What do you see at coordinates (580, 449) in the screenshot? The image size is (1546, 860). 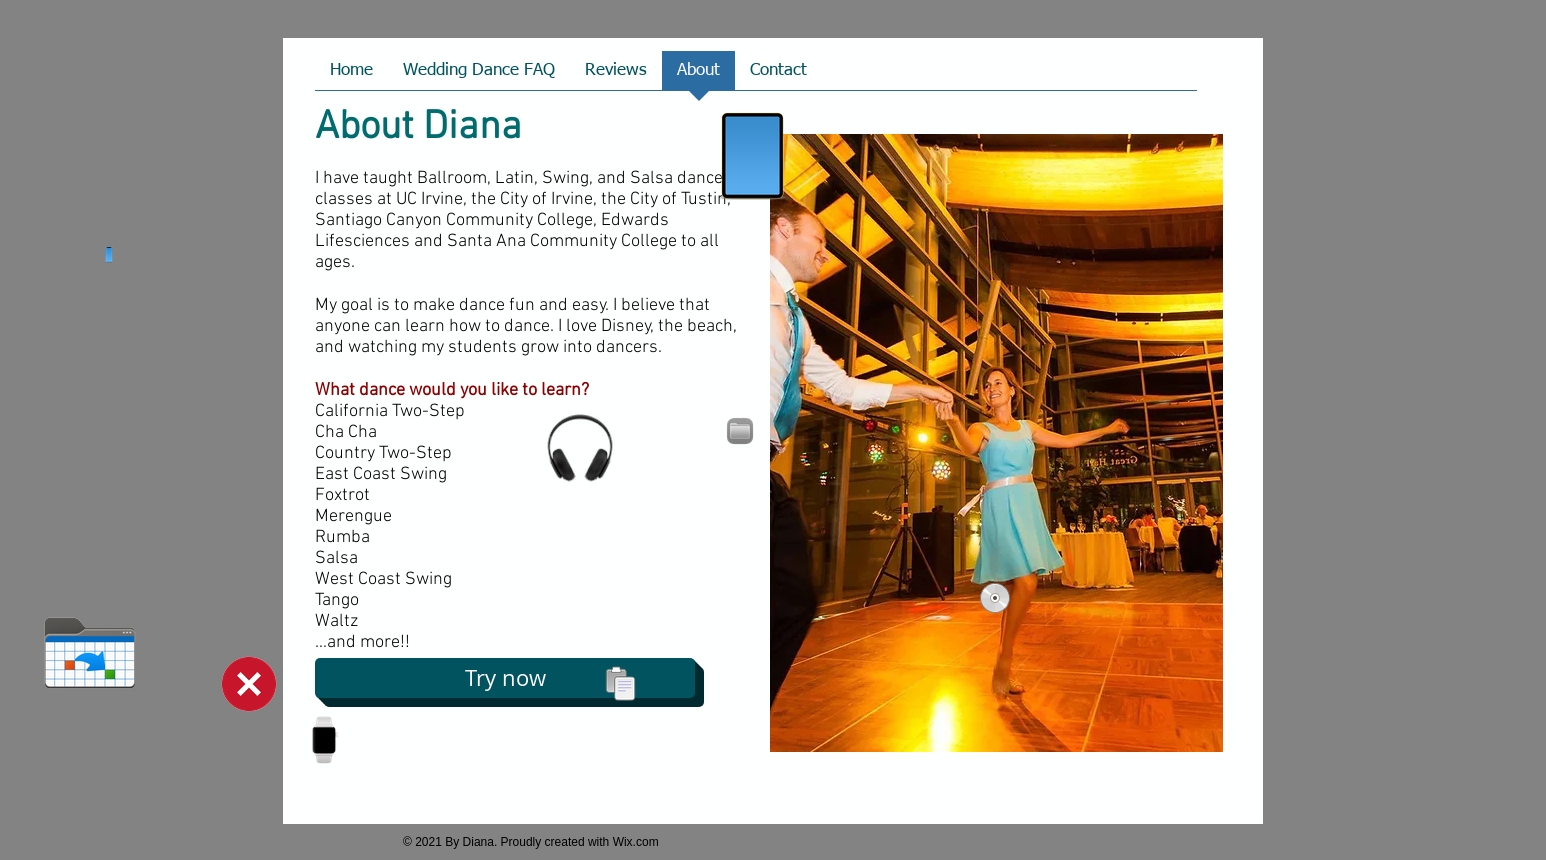 I see `connect bluetooth headphones` at bounding box center [580, 449].